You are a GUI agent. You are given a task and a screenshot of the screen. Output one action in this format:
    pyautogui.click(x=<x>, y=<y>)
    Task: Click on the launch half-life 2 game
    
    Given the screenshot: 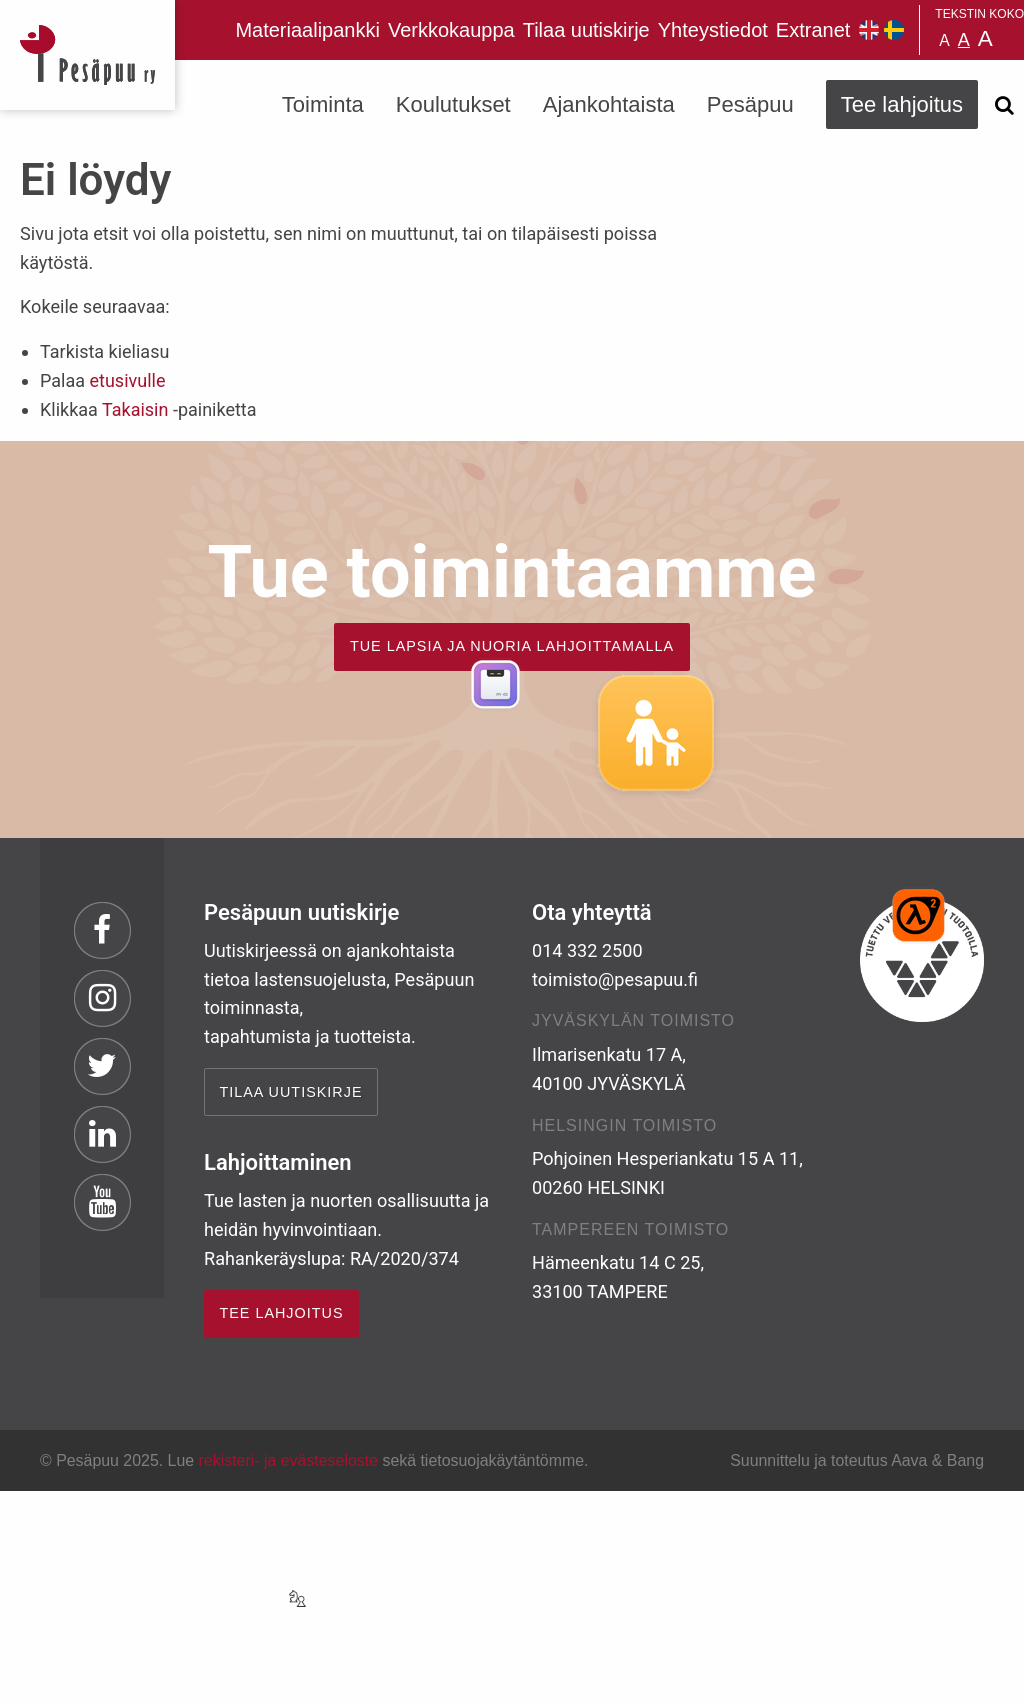 What is the action you would take?
    pyautogui.click(x=918, y=915)
    